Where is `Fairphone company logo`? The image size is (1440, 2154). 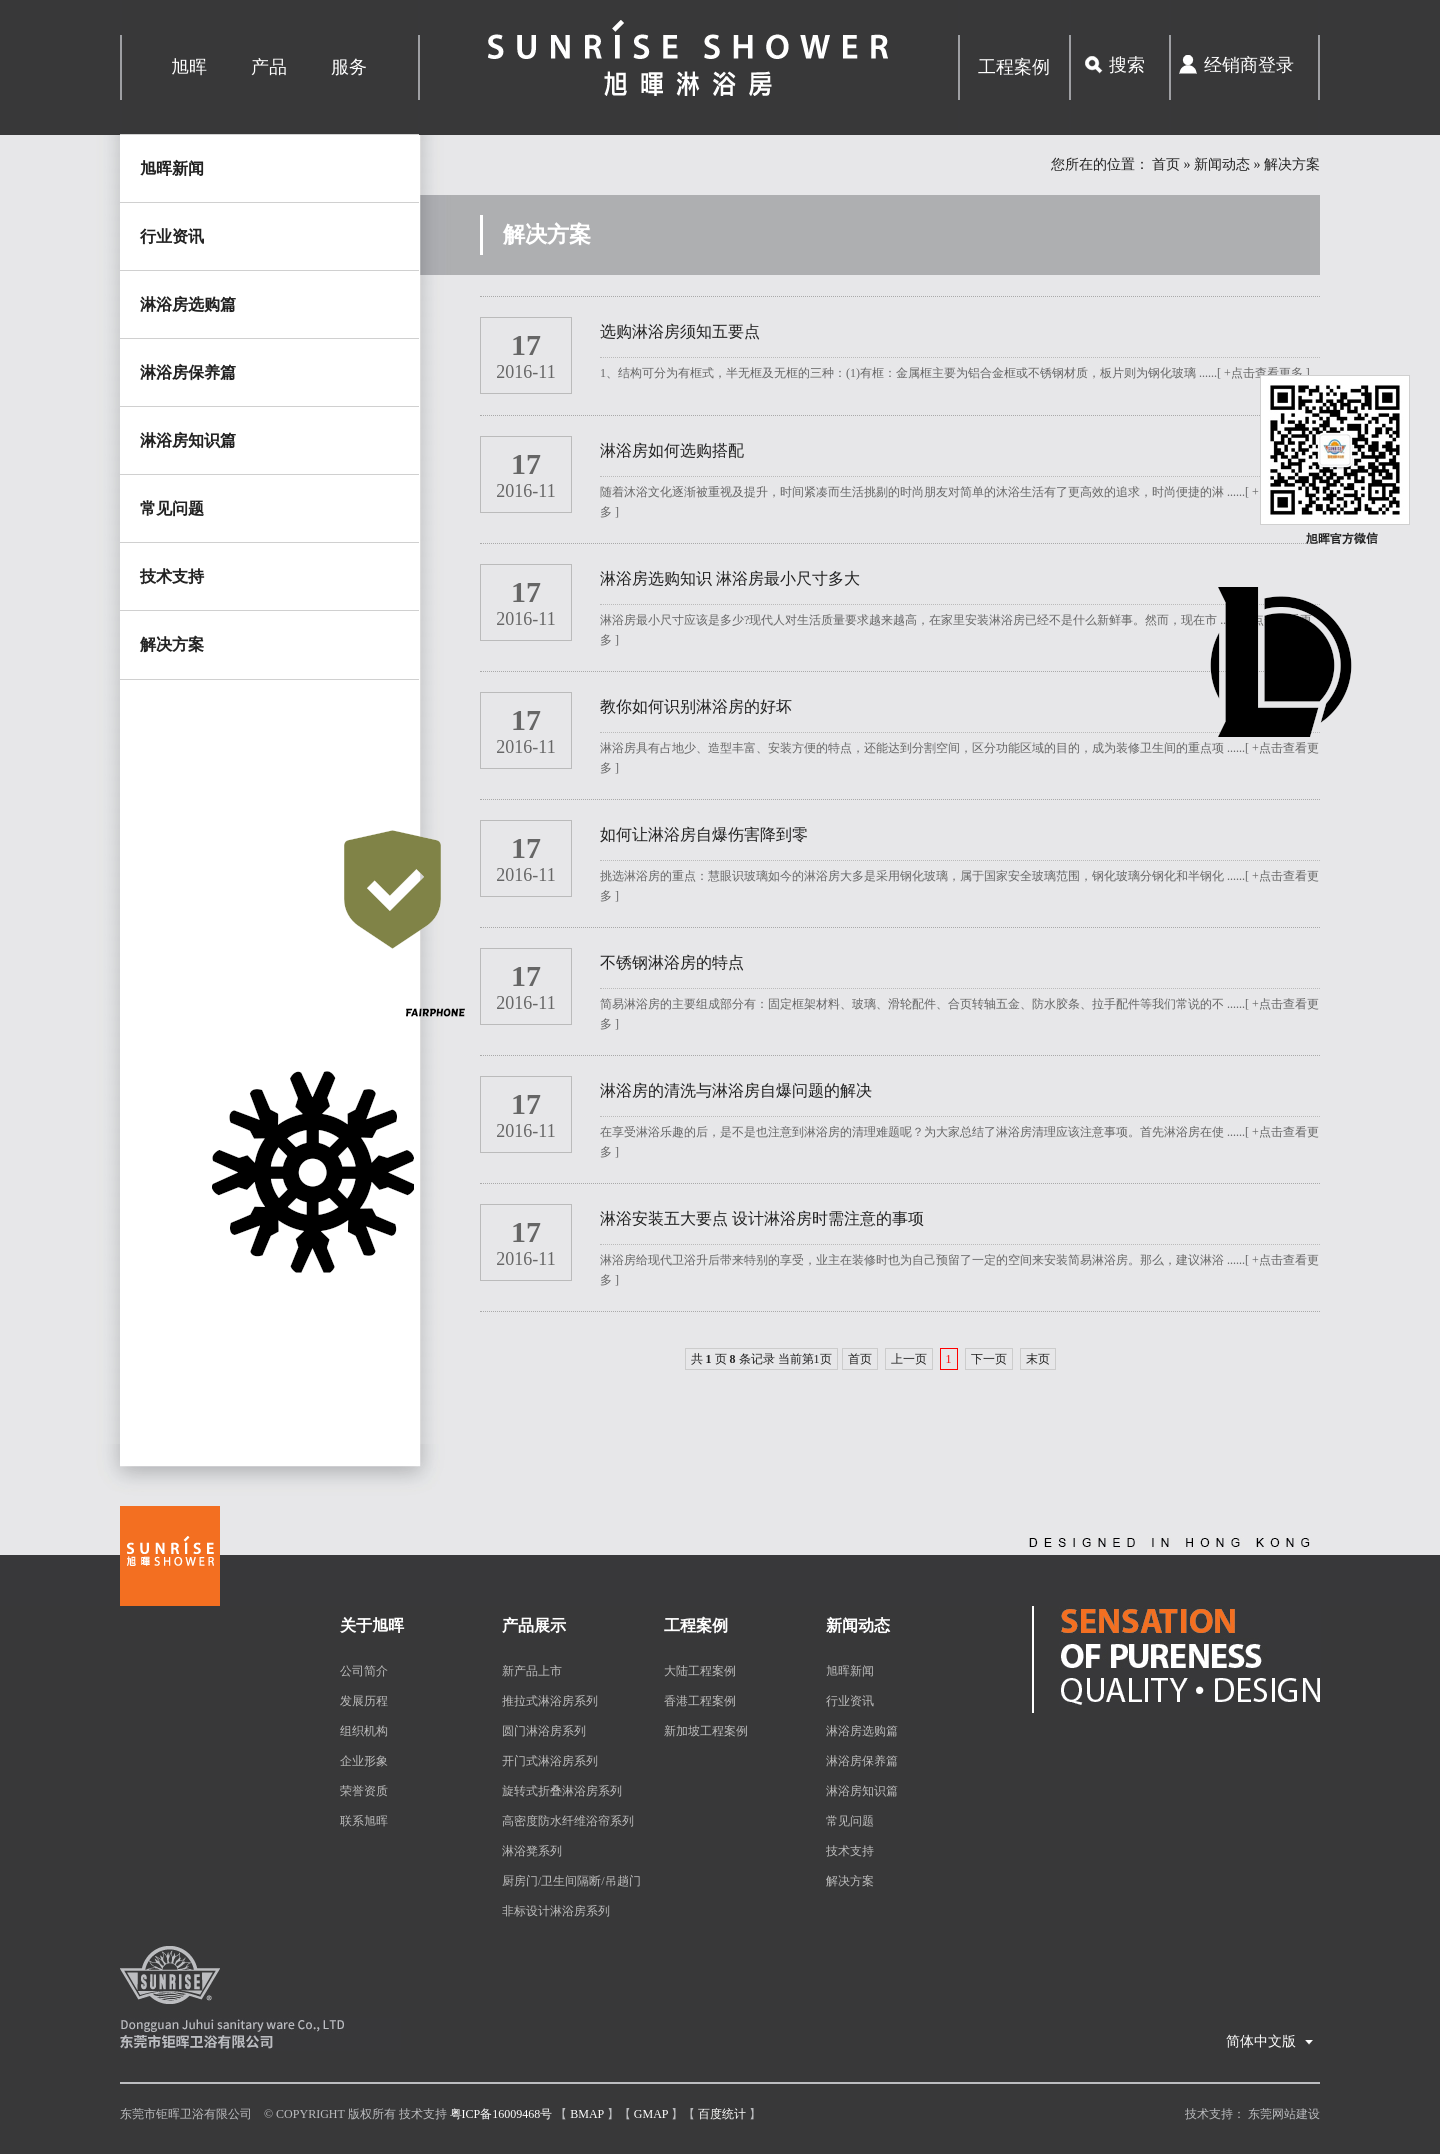 Fairphone company logo is located at coordinates (435, 1012).